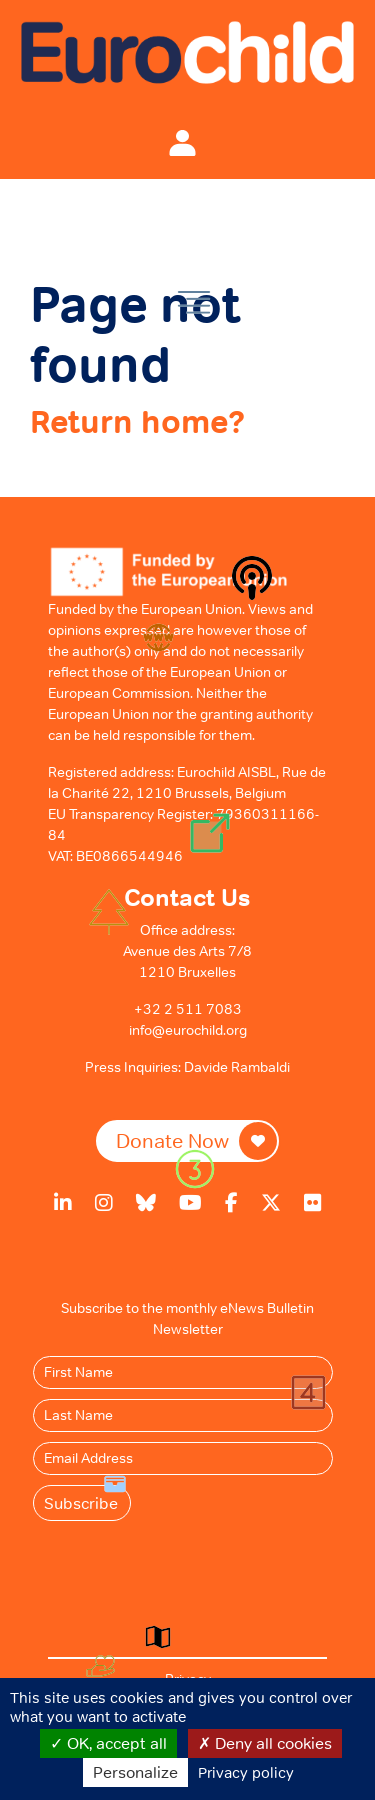 The height and width of the screenshot is (1800, 375). Describe the element at coordinates (115, 1484) in the screenshot. I see `access your wallet or saved payment methods` at that location.